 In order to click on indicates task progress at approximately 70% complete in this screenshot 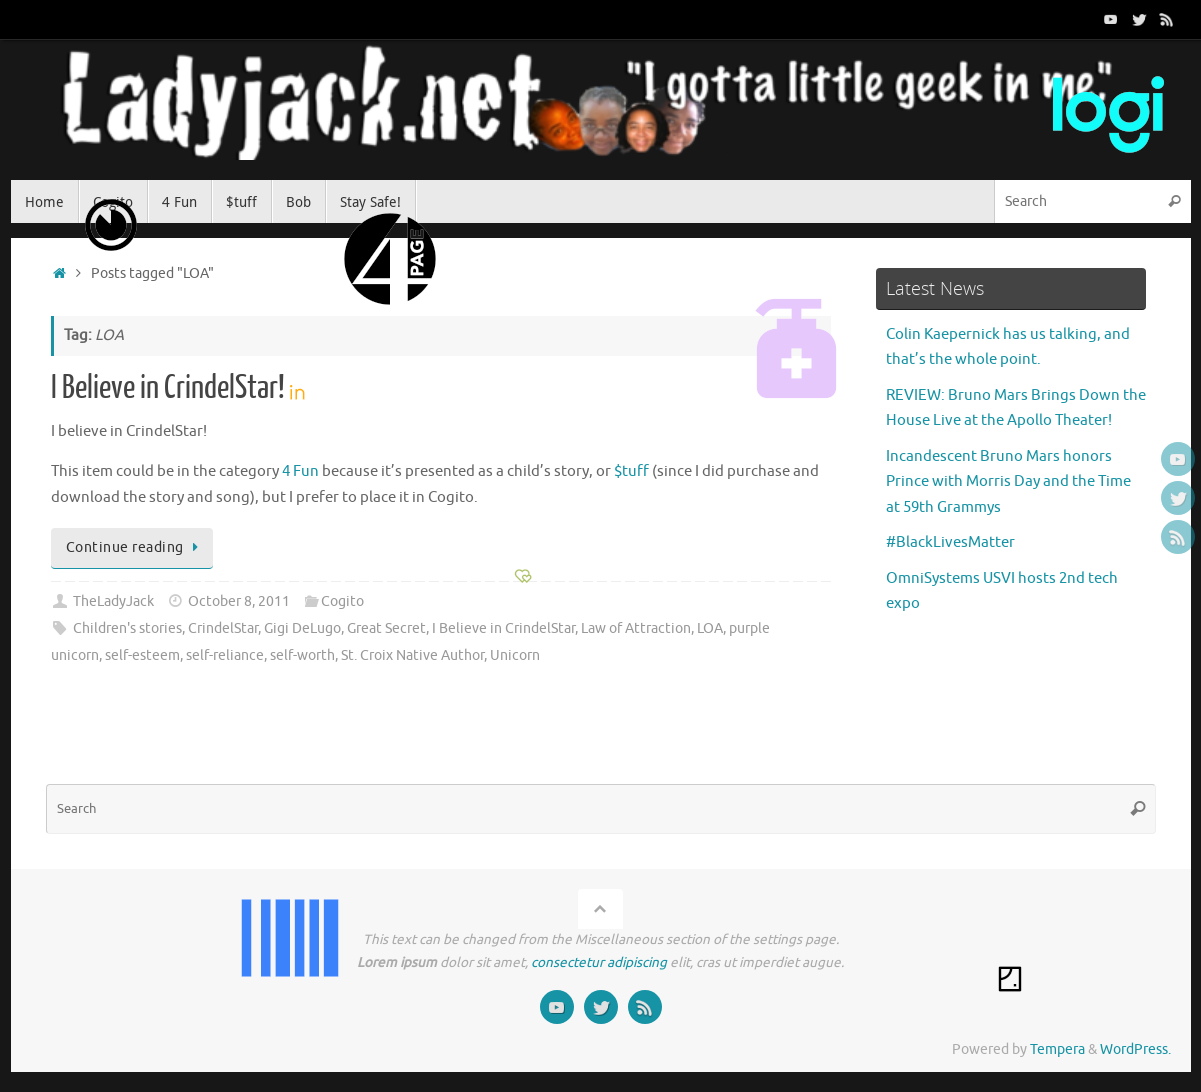, I will do `click(111, 225)`.